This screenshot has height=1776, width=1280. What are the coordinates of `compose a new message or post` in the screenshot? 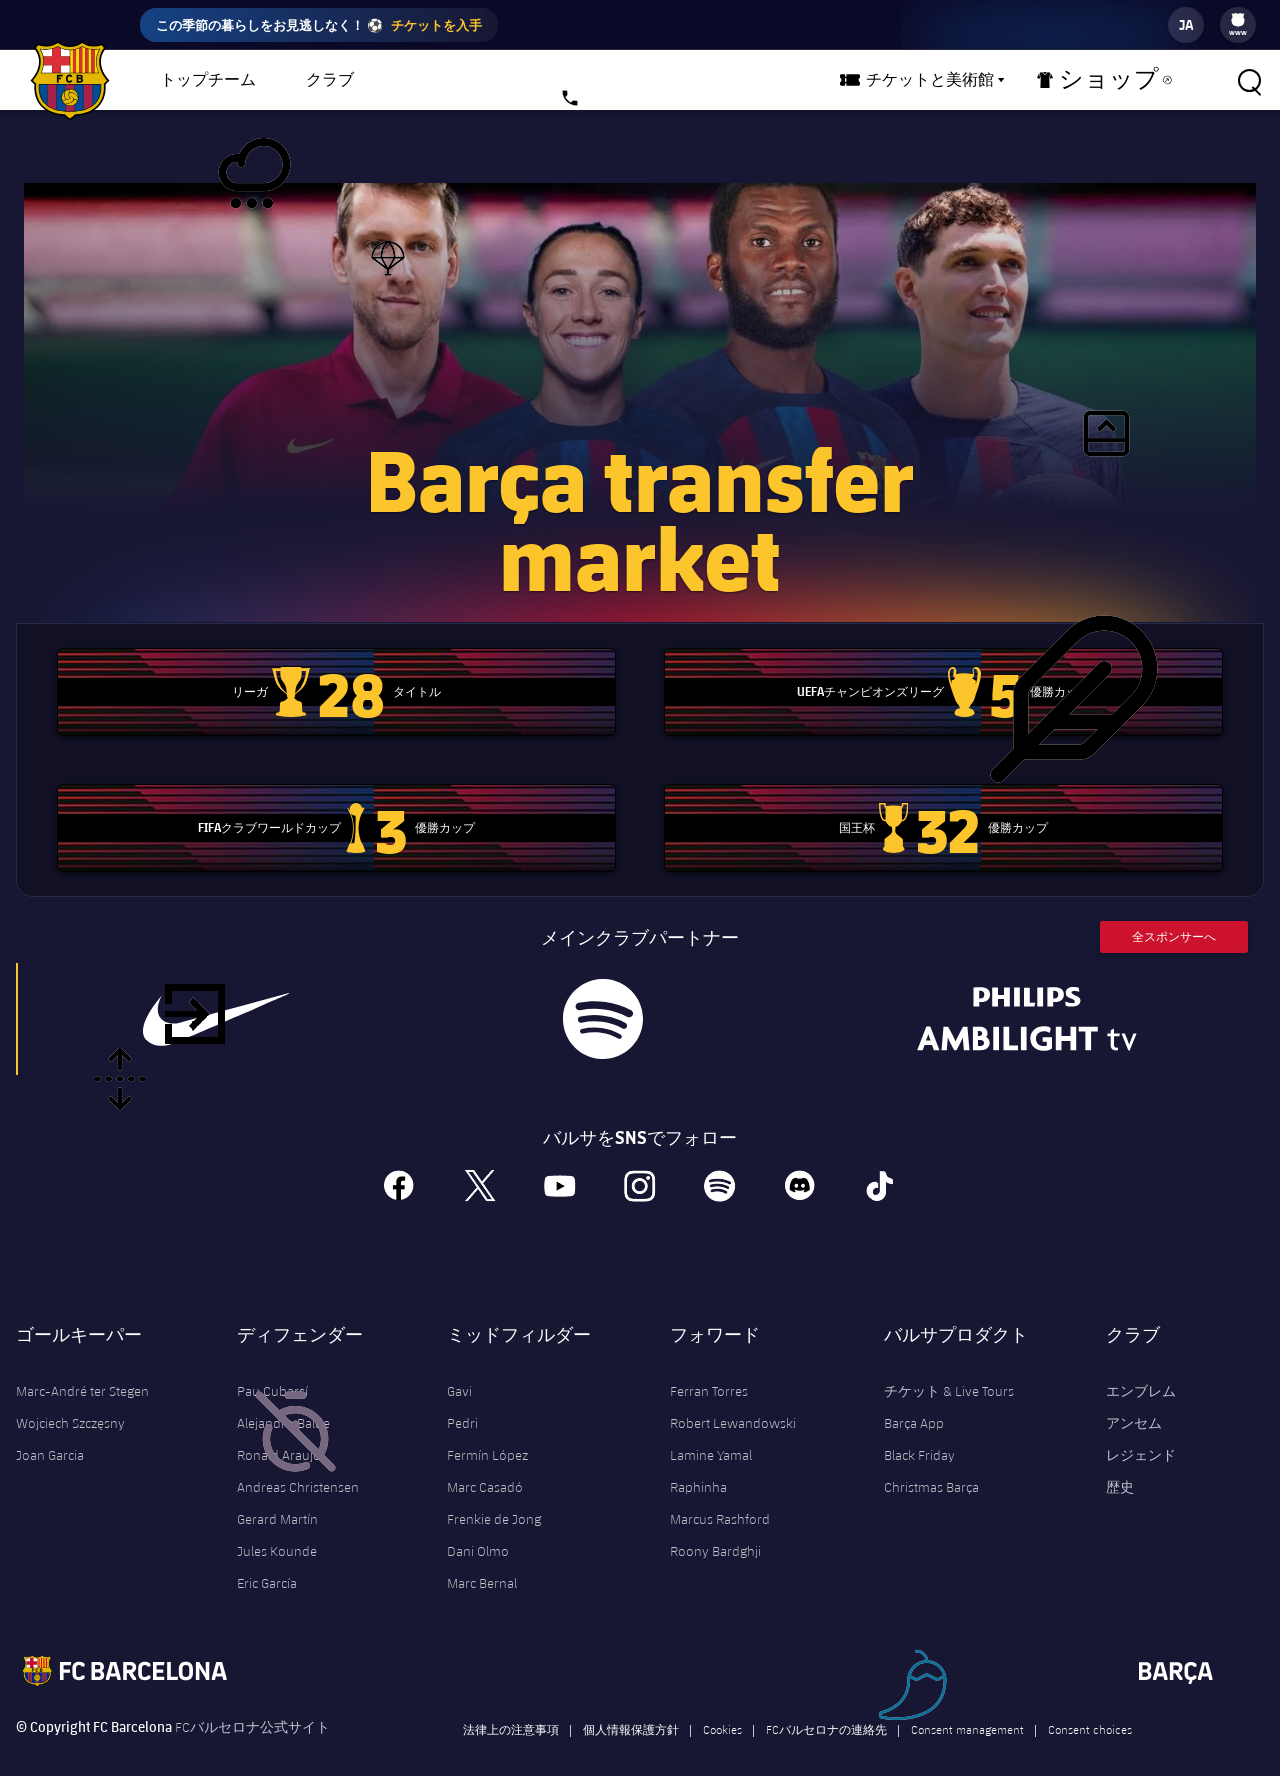 It's located at (1074, 699).